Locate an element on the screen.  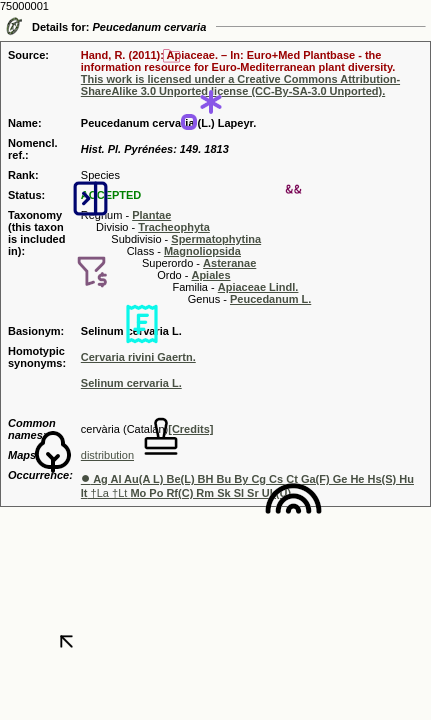
open file folder is located at coordinates (171, 55).